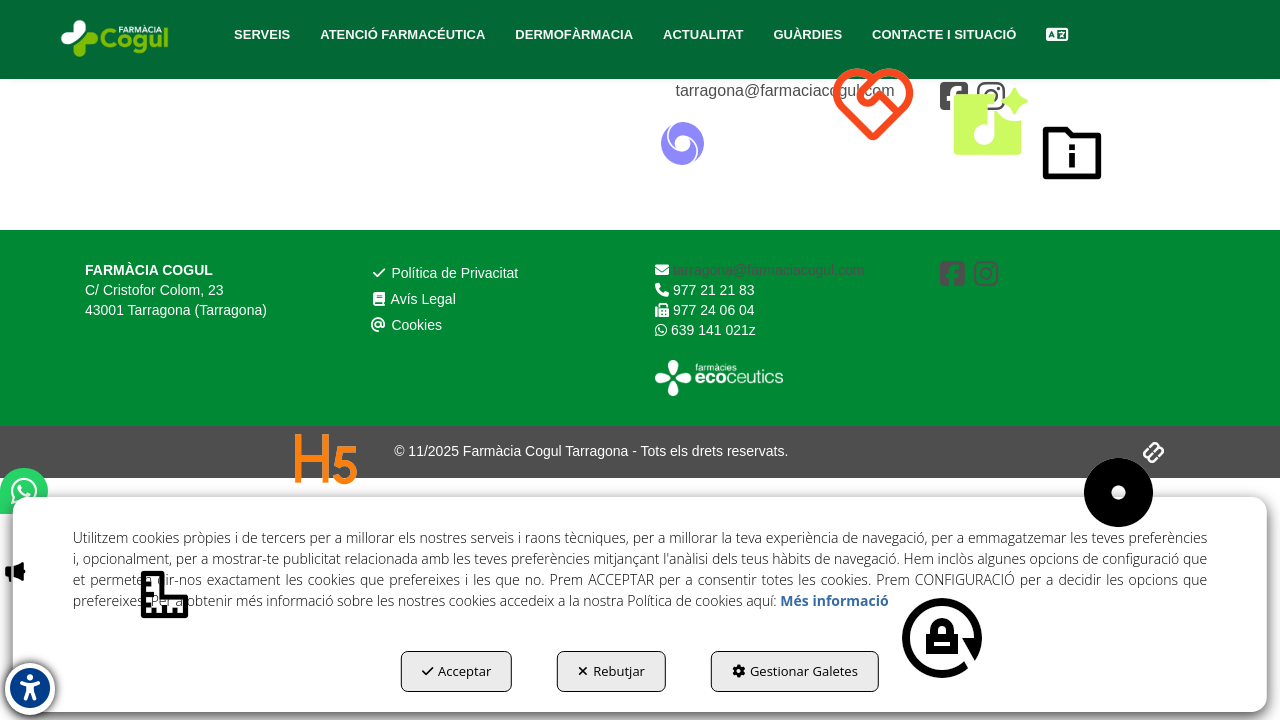  Describe the element at coordinates (14, 571) in the screenshot. I see `make an announcement or broadcast` at that location.